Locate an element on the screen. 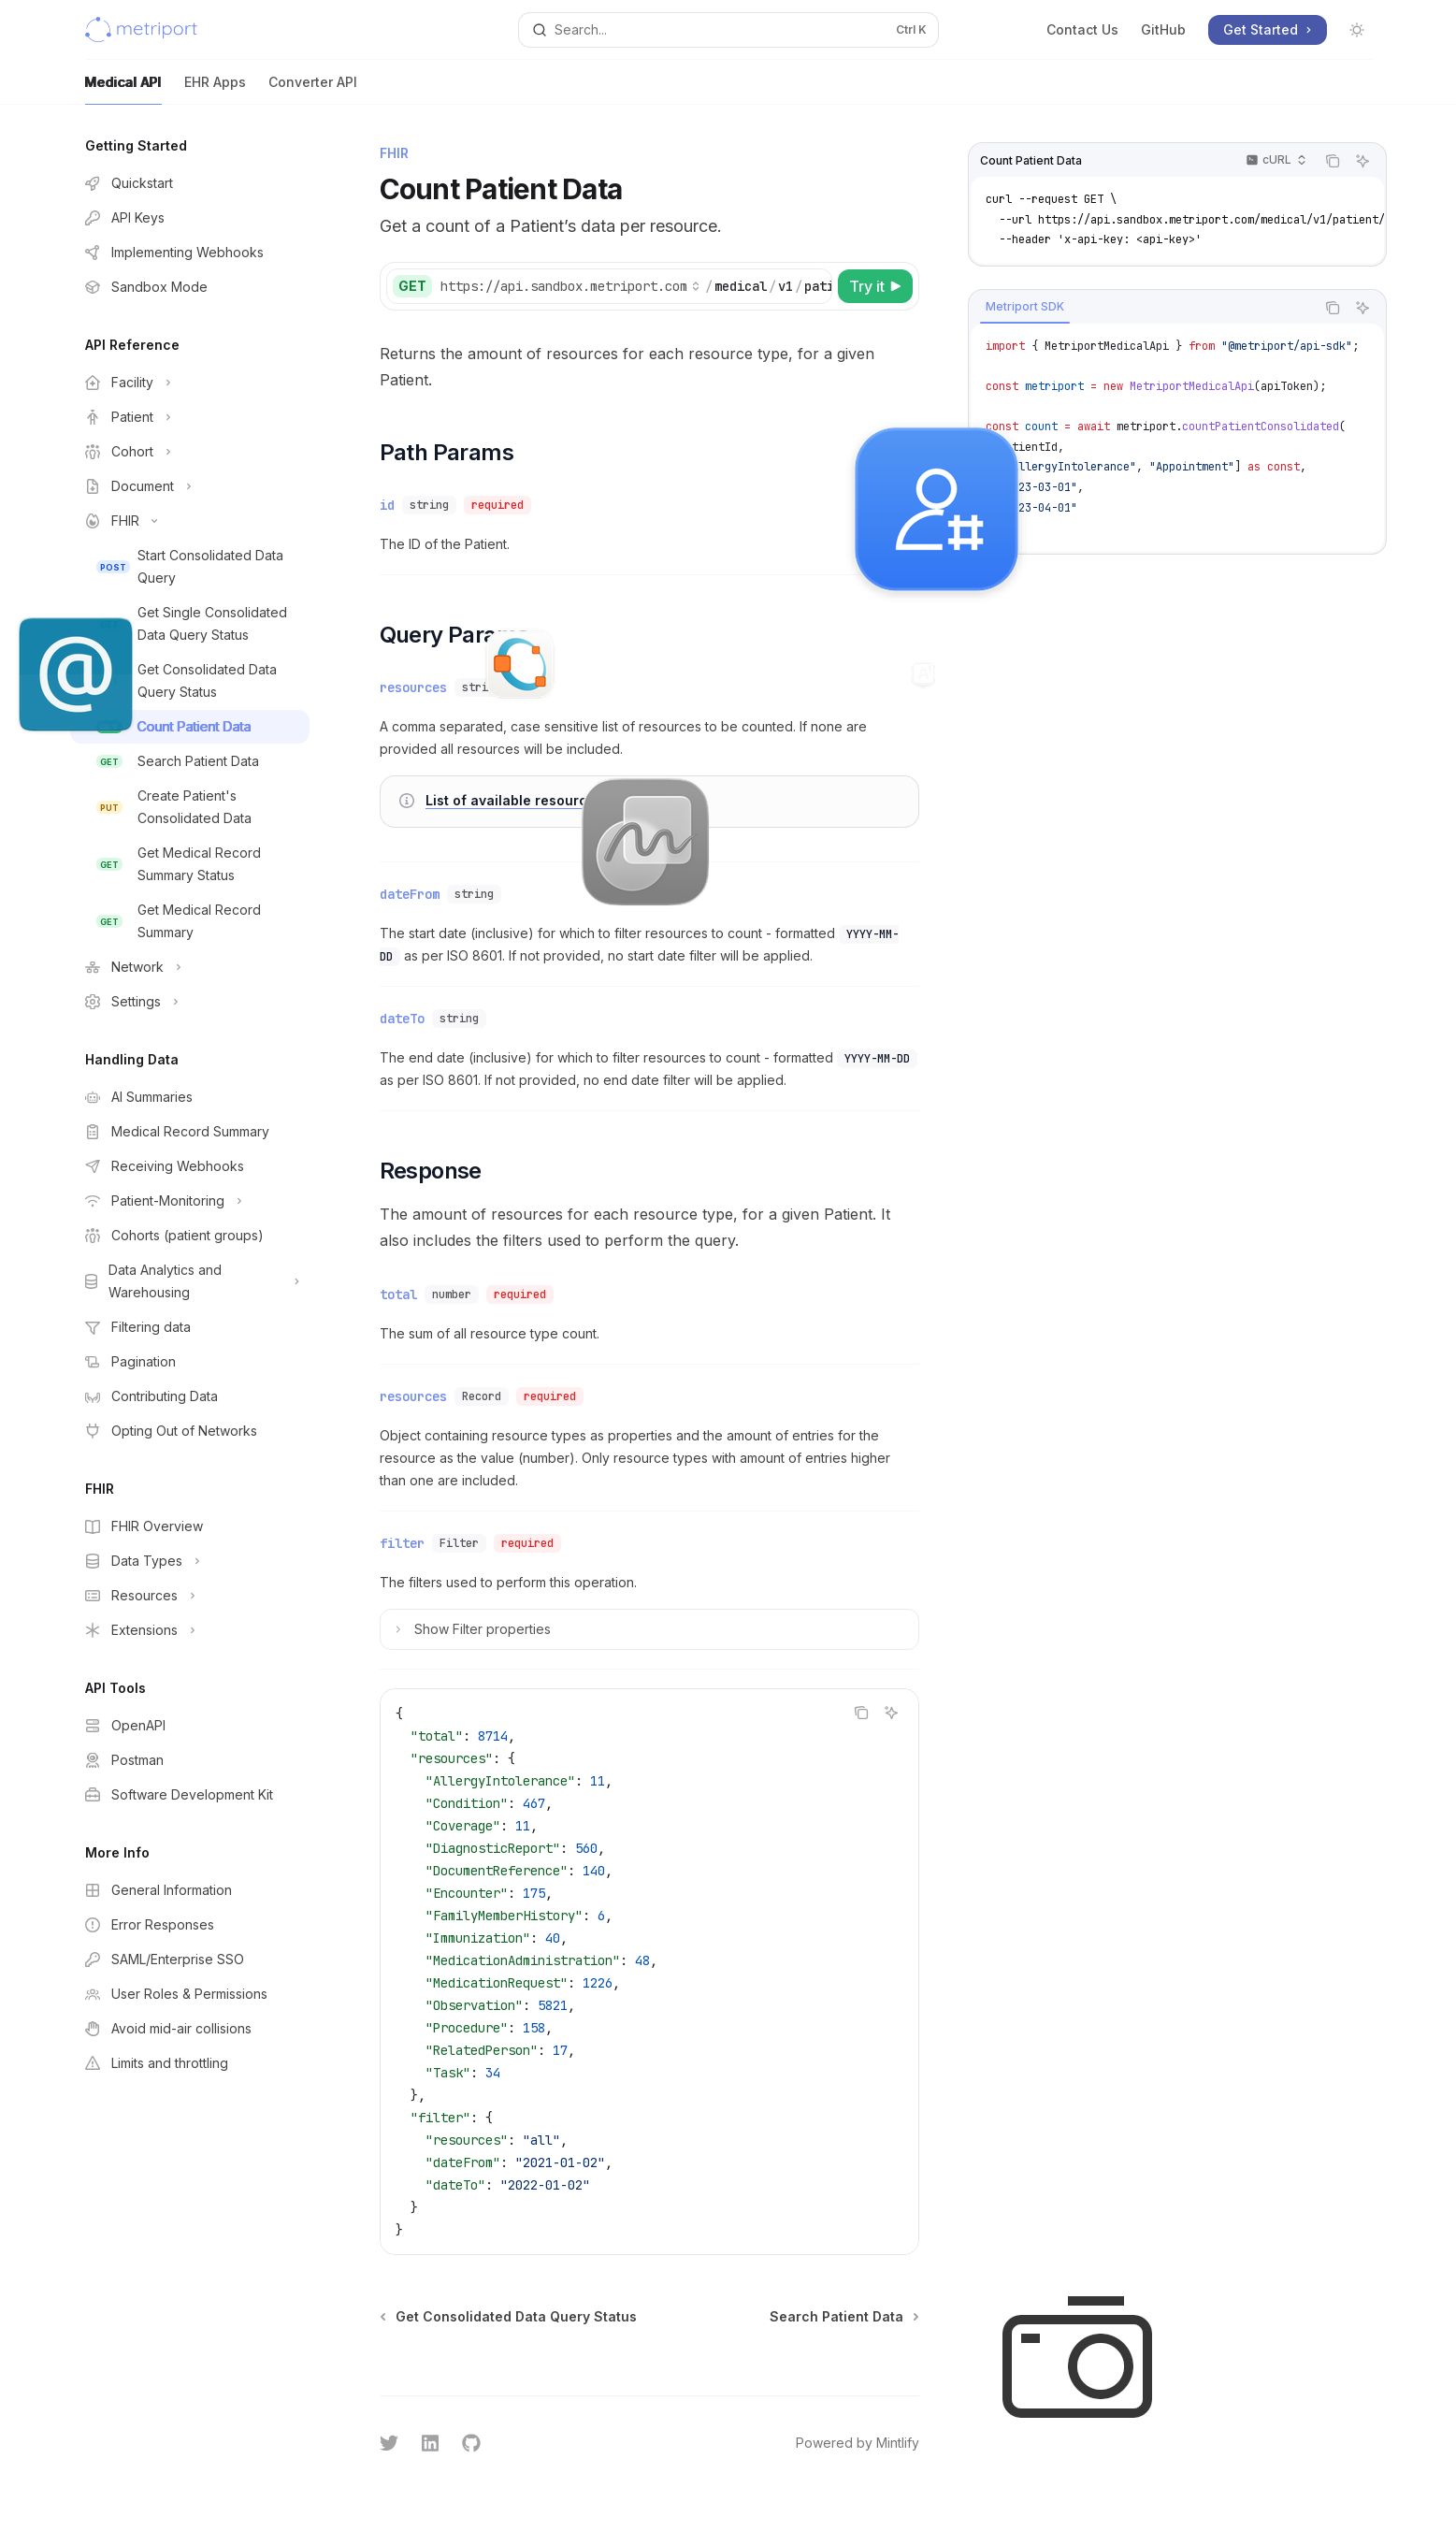 The image size is (1456, 2531). take a photo is located at coordinates (1077, 2352).